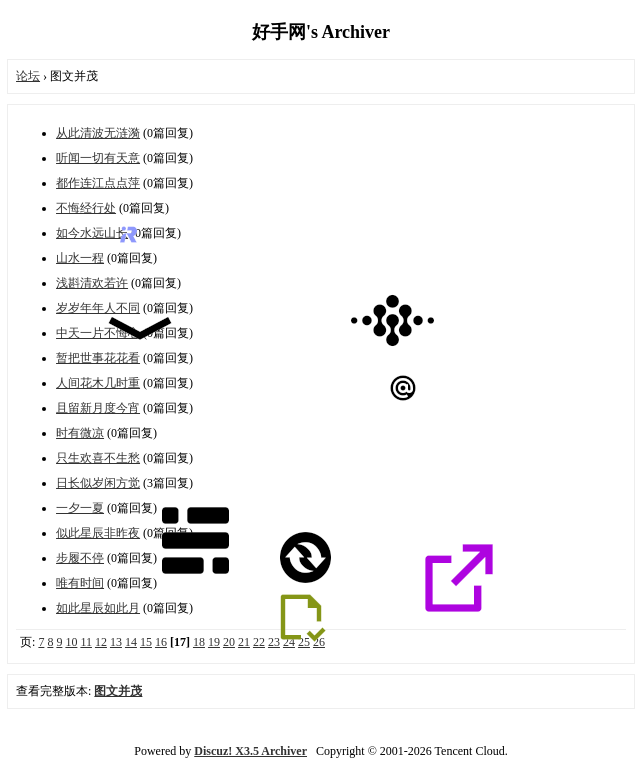 The height and width of the screenshot is (774, 642). I want to click on file successfully uploaded or verified, so click(301, 617).